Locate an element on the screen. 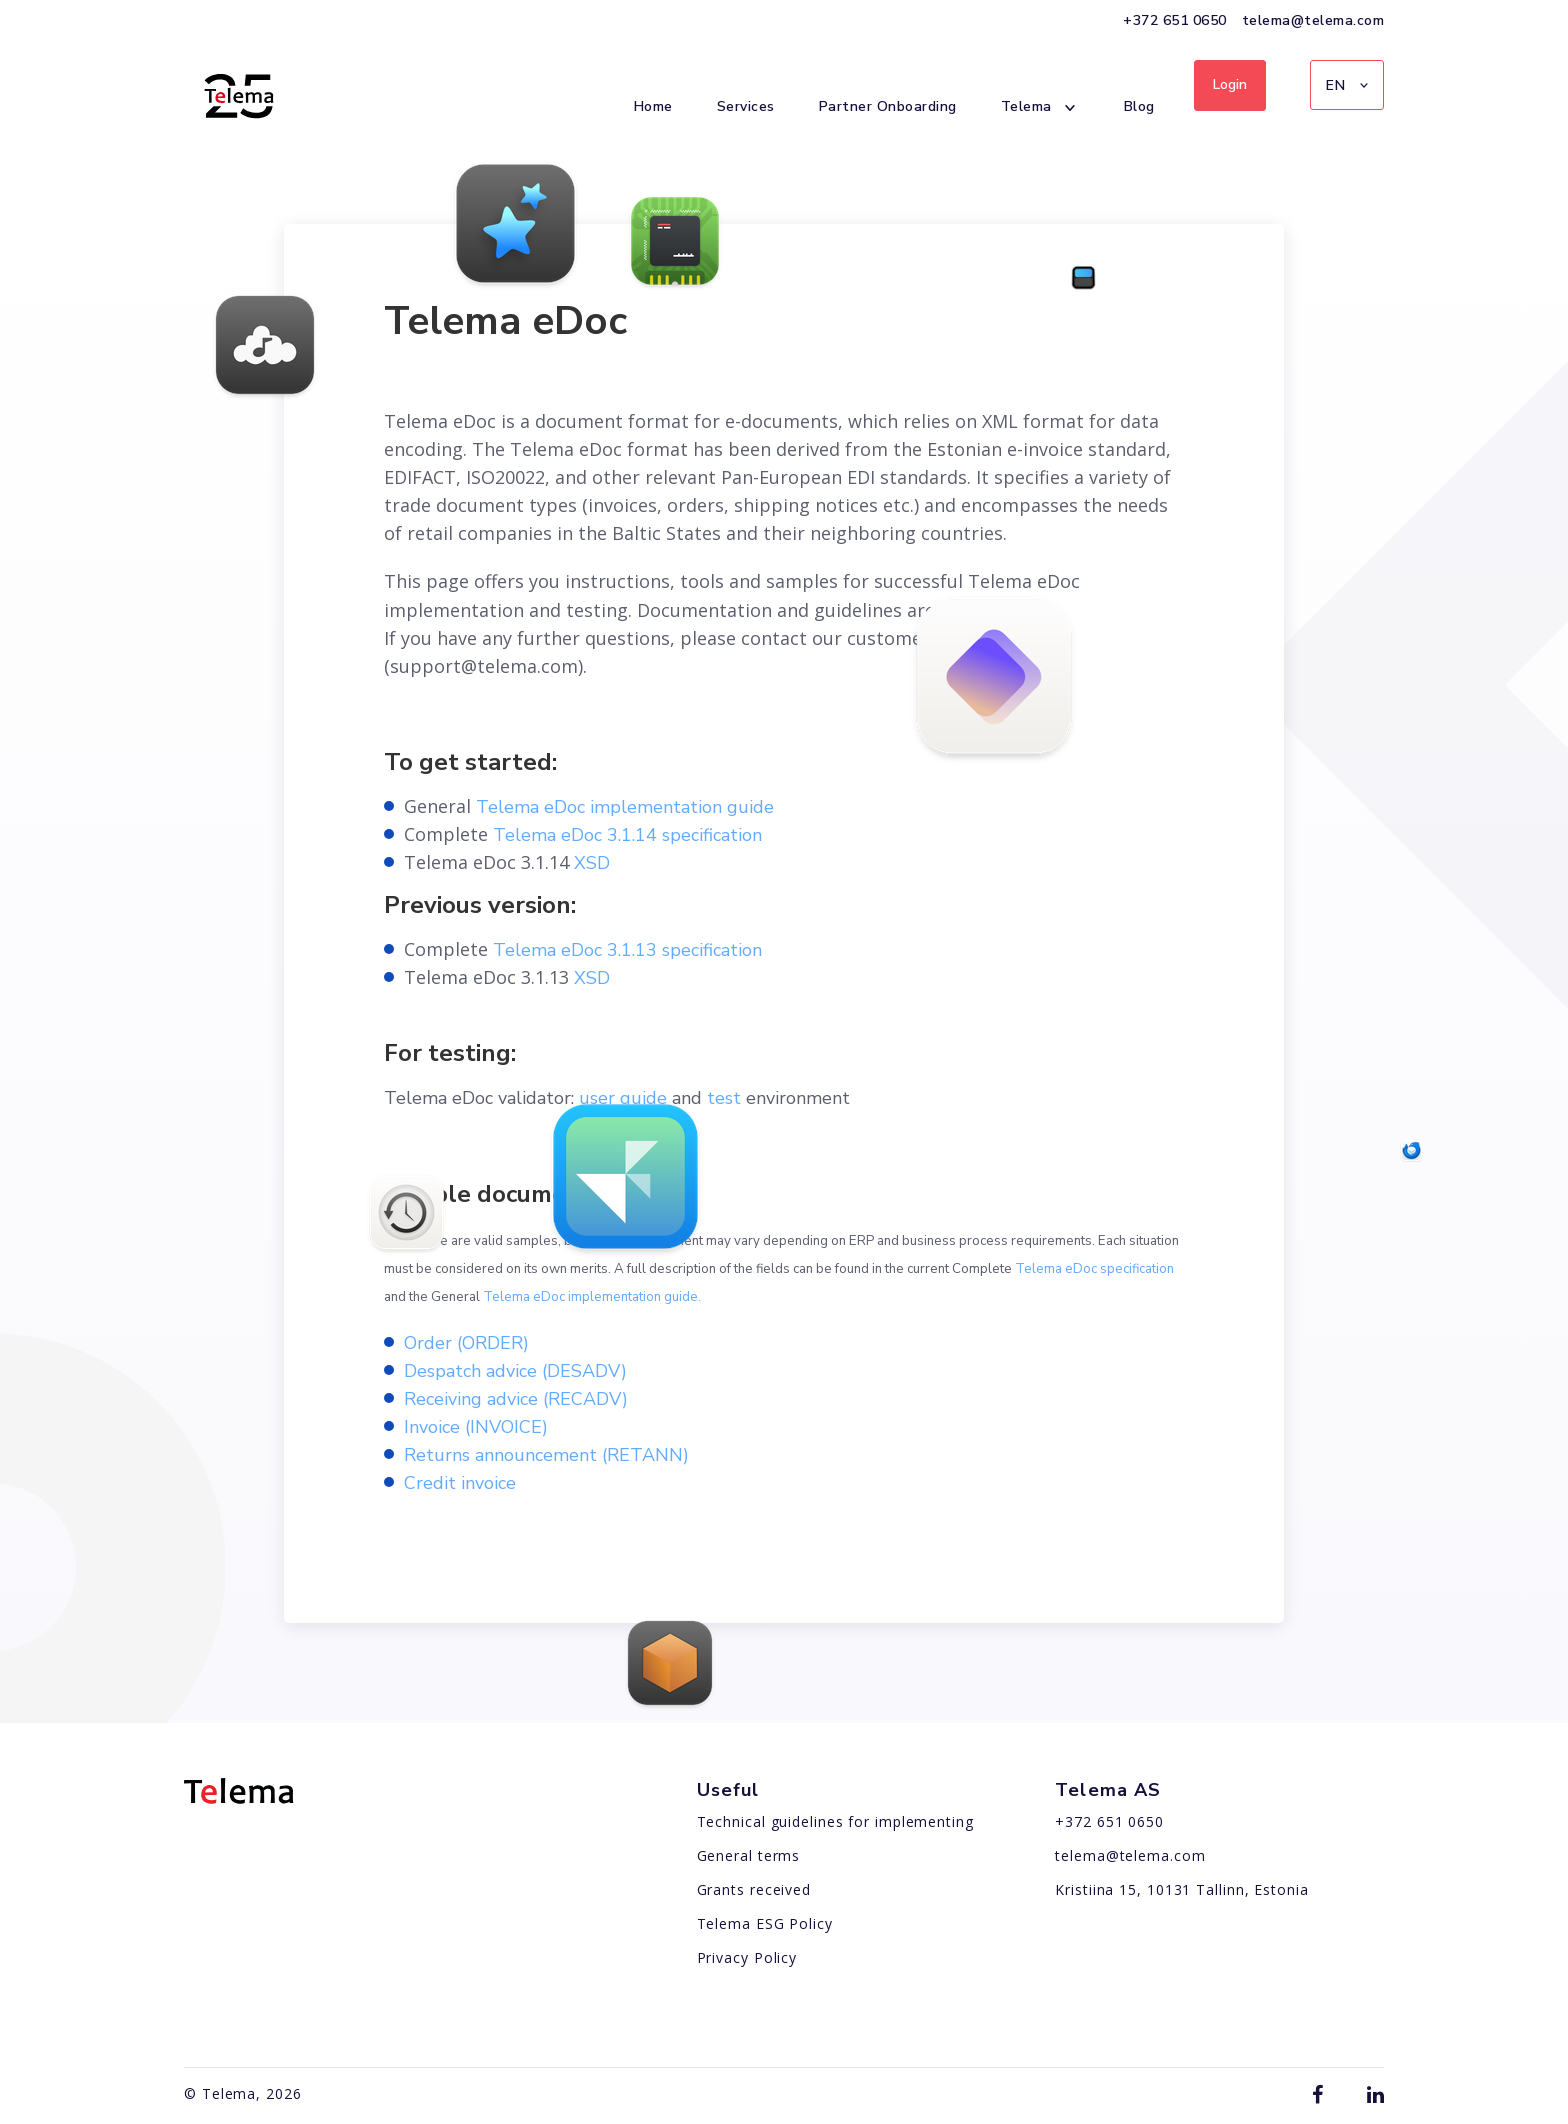  open déjà dup backup utility is located at coordinates (406, 1212).